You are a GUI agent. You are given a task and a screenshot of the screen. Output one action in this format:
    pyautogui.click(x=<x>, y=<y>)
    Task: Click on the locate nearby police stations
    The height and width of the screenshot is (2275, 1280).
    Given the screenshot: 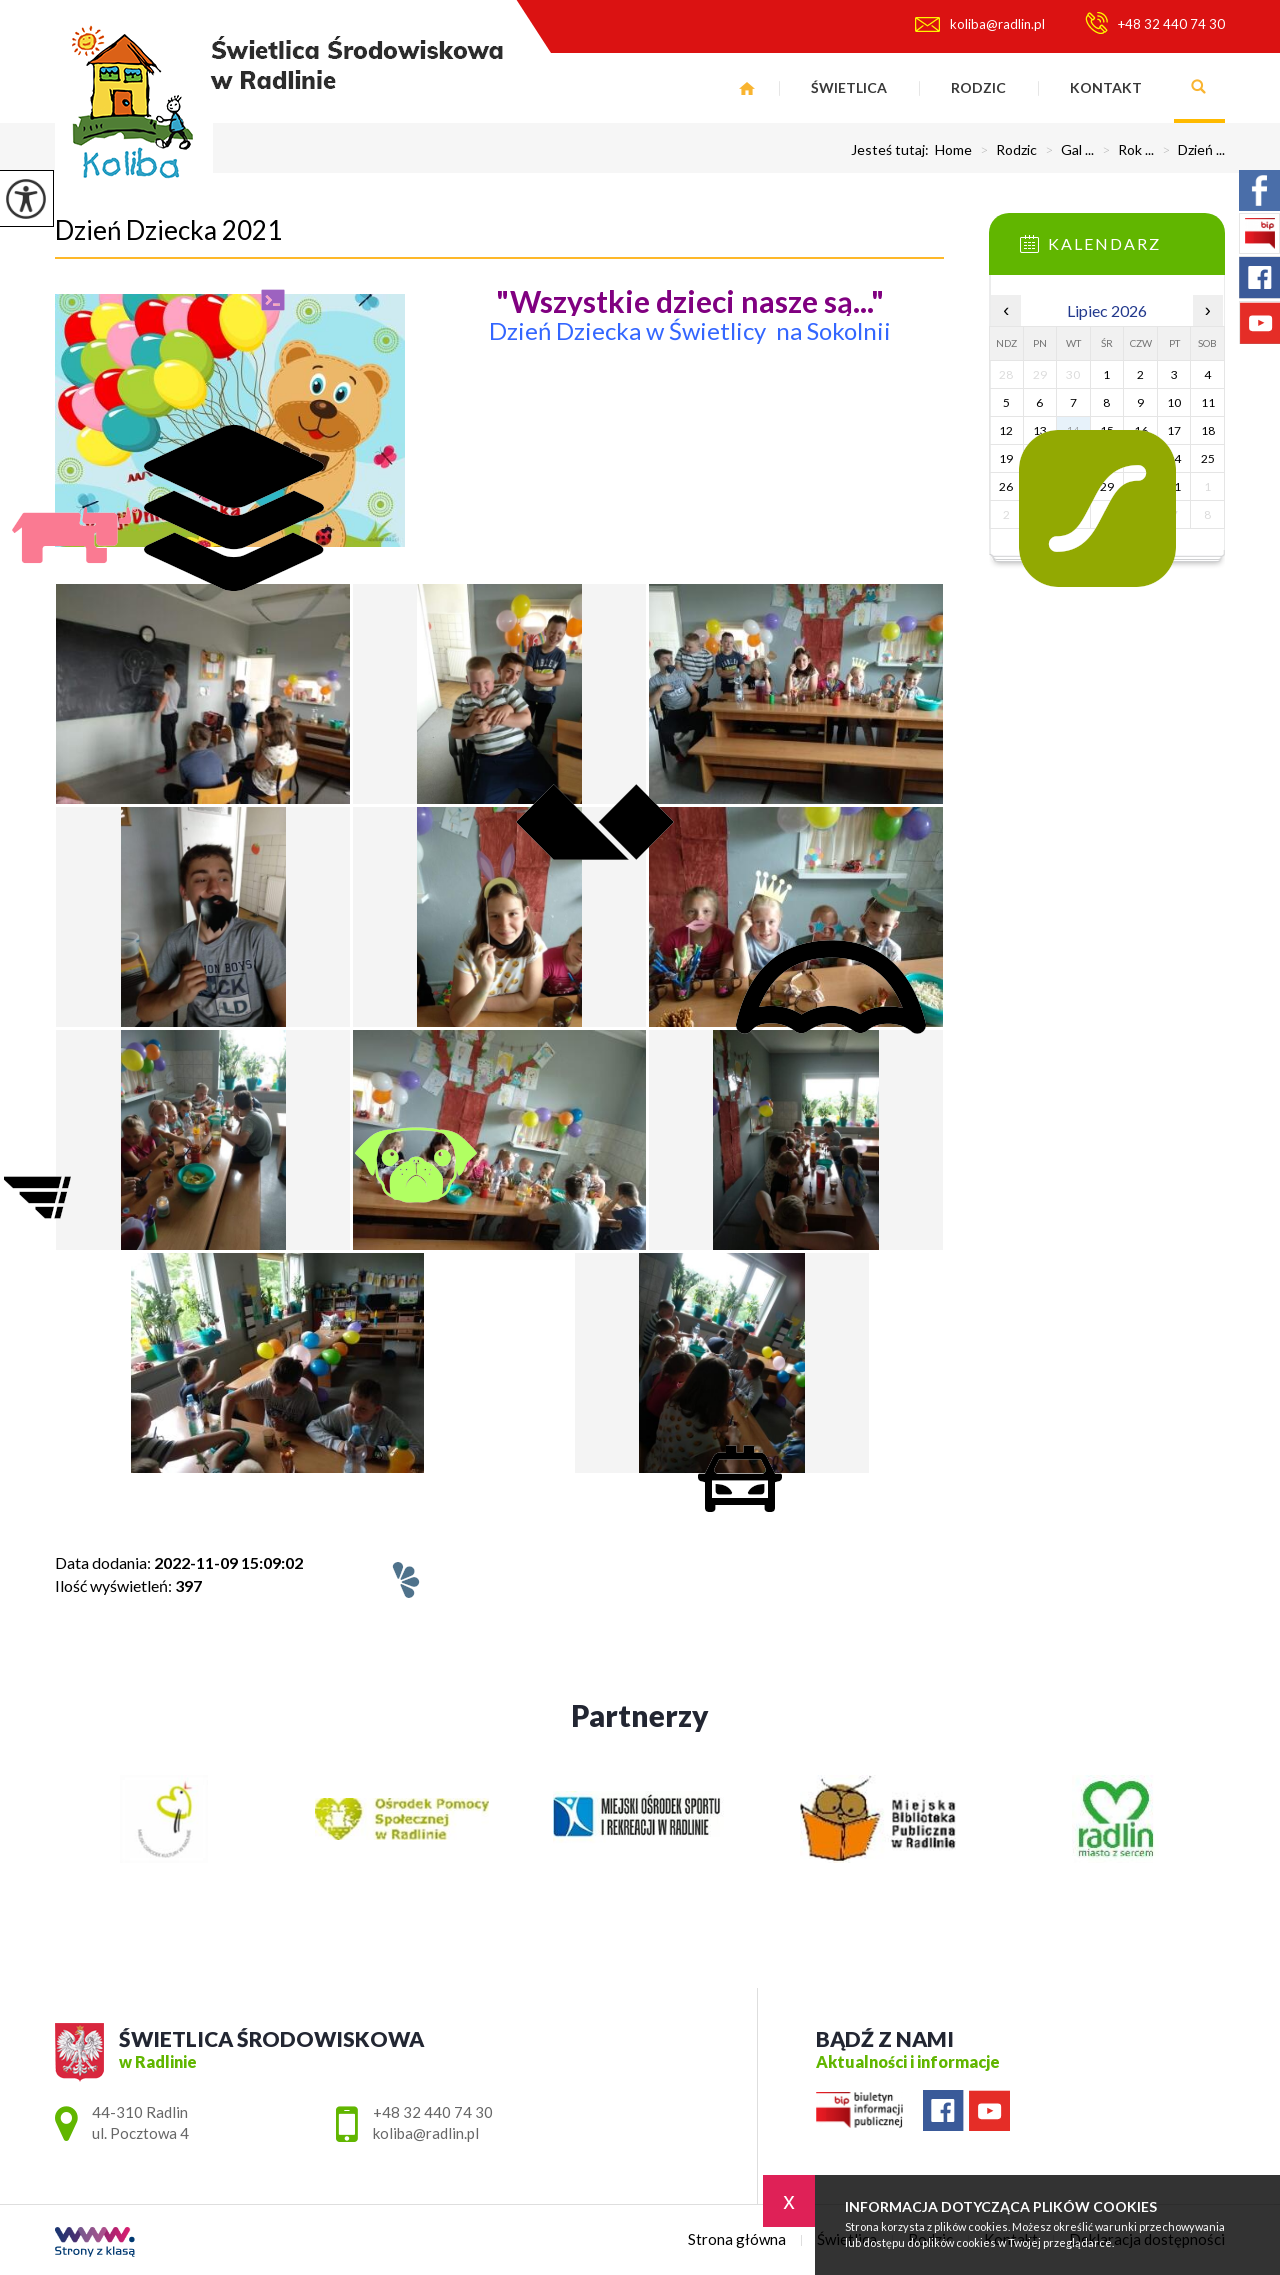 What is the action you would take?
    pyautogui.click(x=740, y=1477)
    